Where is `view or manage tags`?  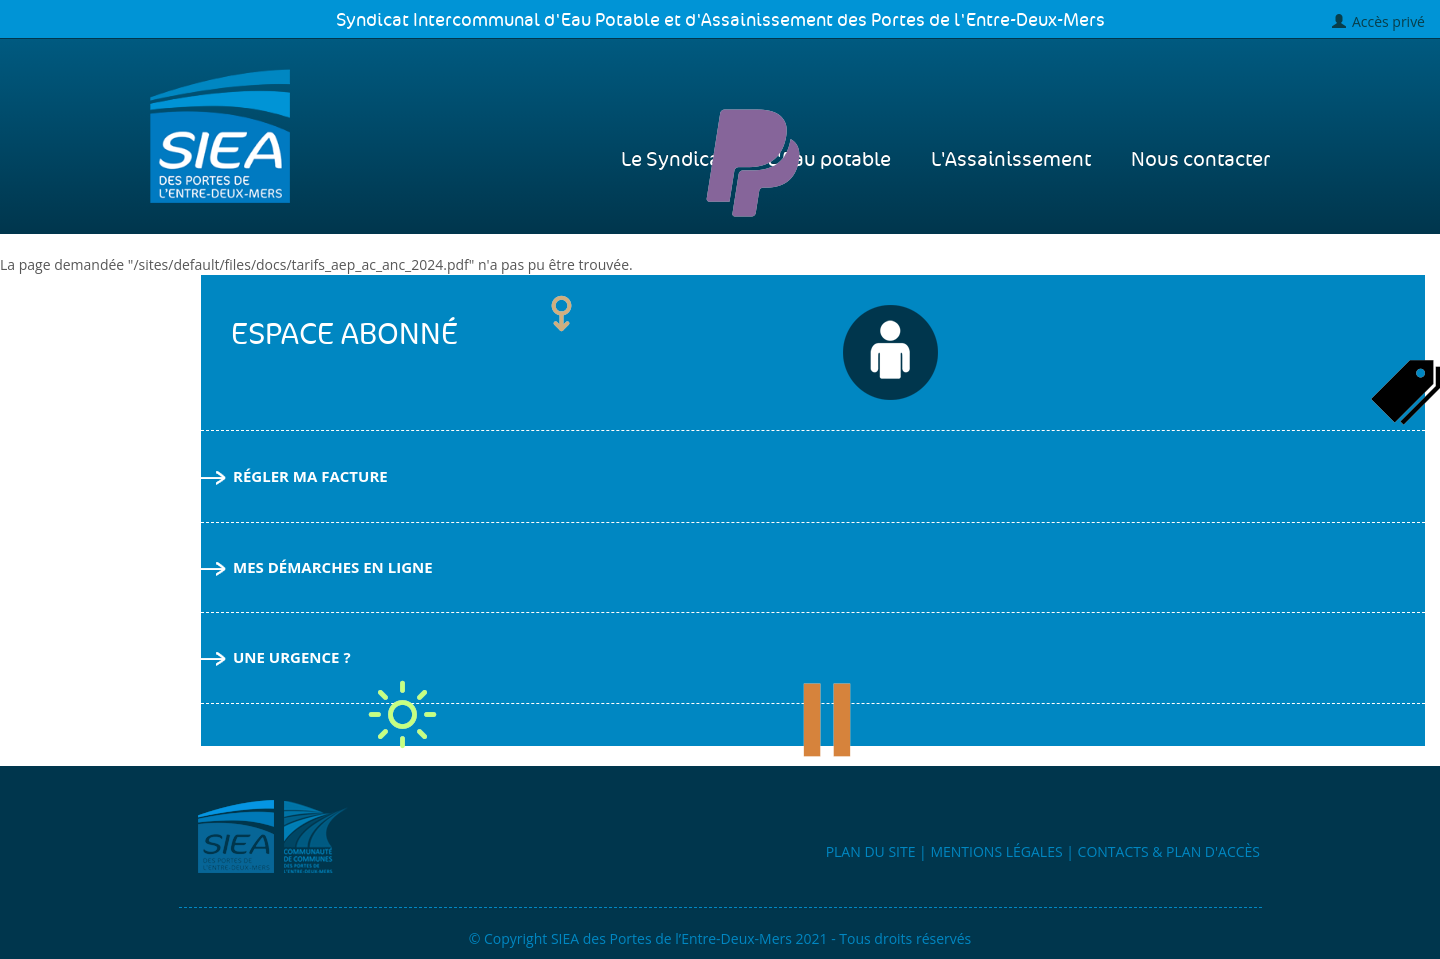 view or manage tags is located at coordinates (1405, 392).